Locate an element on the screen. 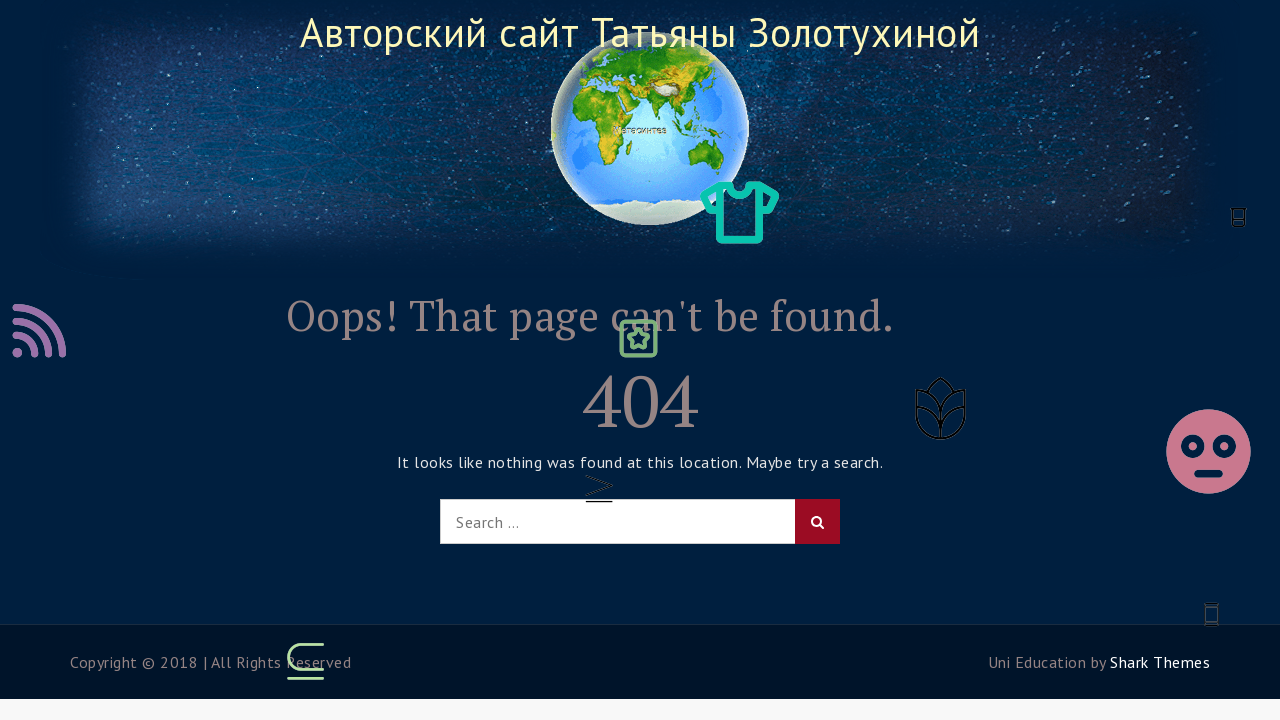  access experimental or beta features is located at coordinates (1238, 217).